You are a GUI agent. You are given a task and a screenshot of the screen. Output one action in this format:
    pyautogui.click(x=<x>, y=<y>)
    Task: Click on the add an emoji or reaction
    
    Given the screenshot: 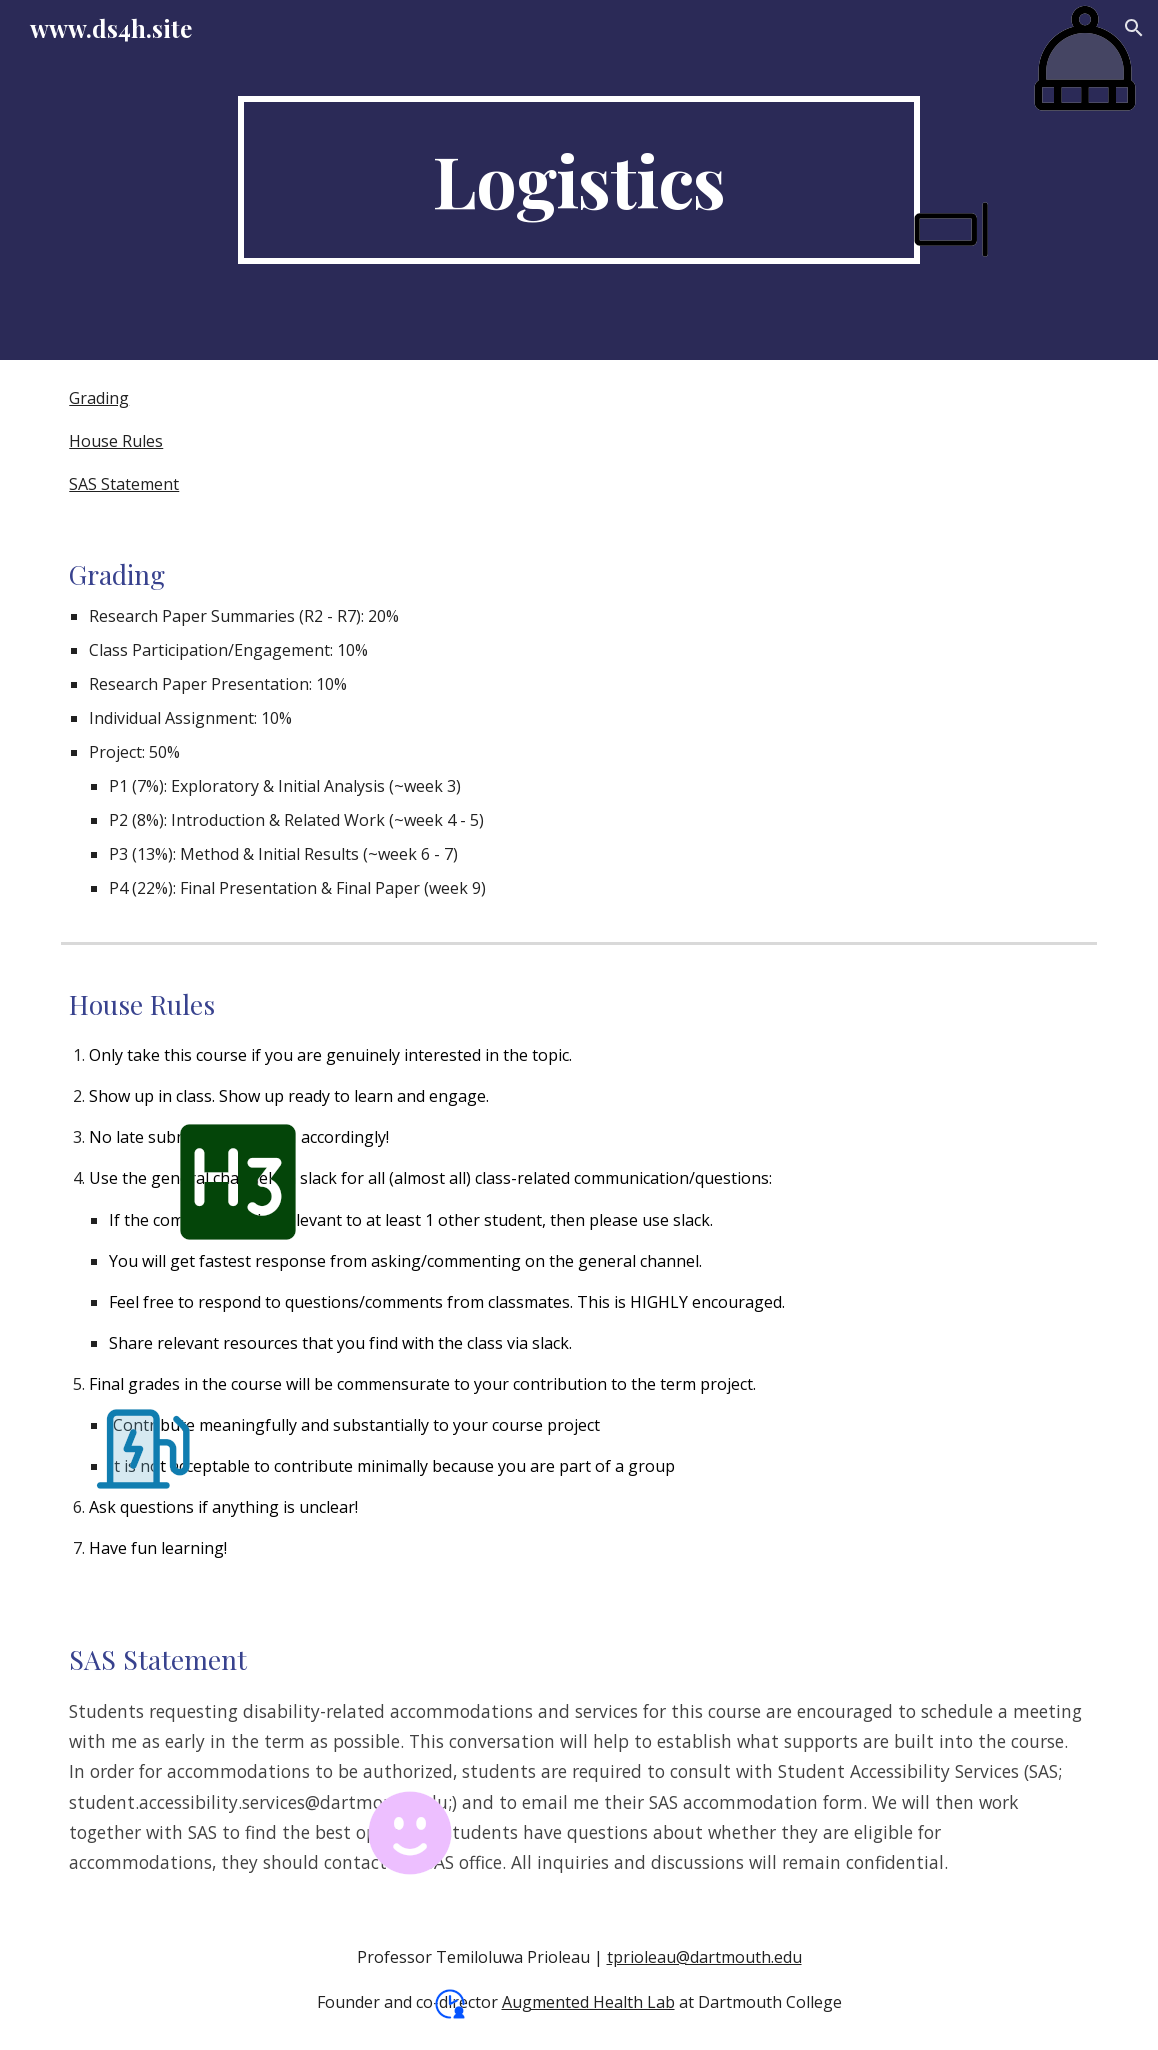 What is the action you would take?
    pyautogui.click(x=410, y=1833)
    